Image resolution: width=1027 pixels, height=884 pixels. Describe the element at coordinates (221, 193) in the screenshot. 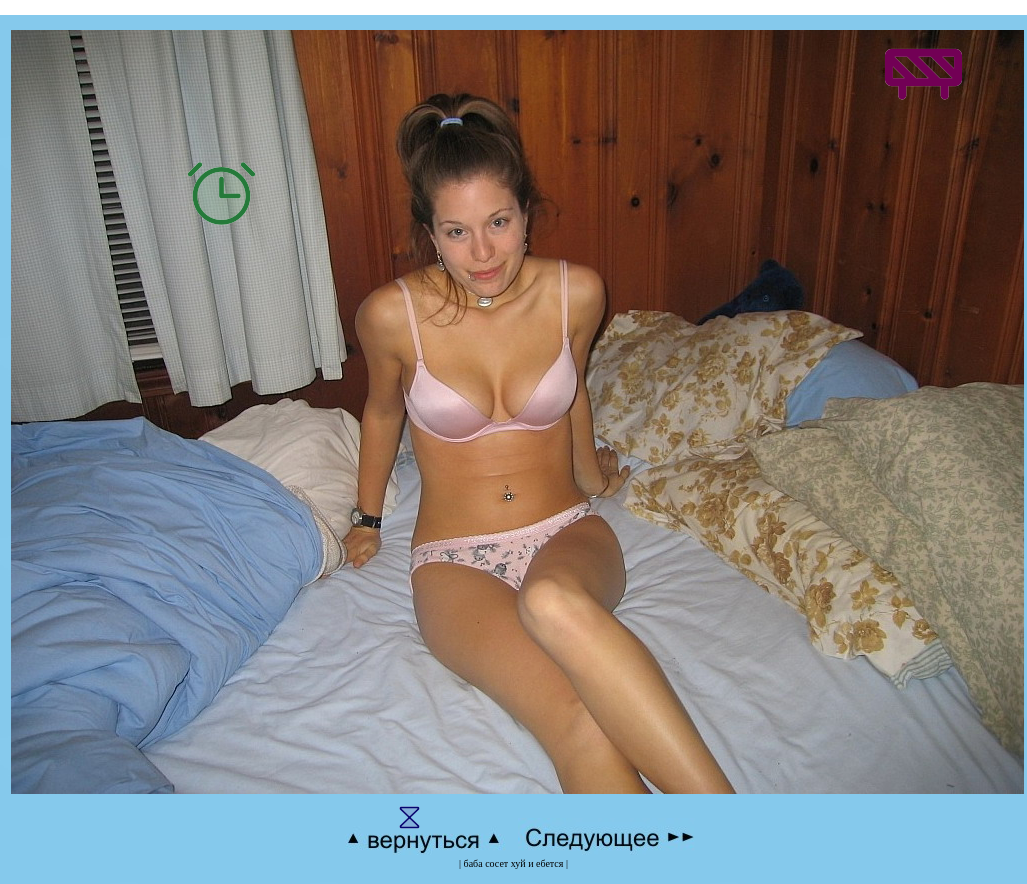

I see `set an alarm or timer` at that location.